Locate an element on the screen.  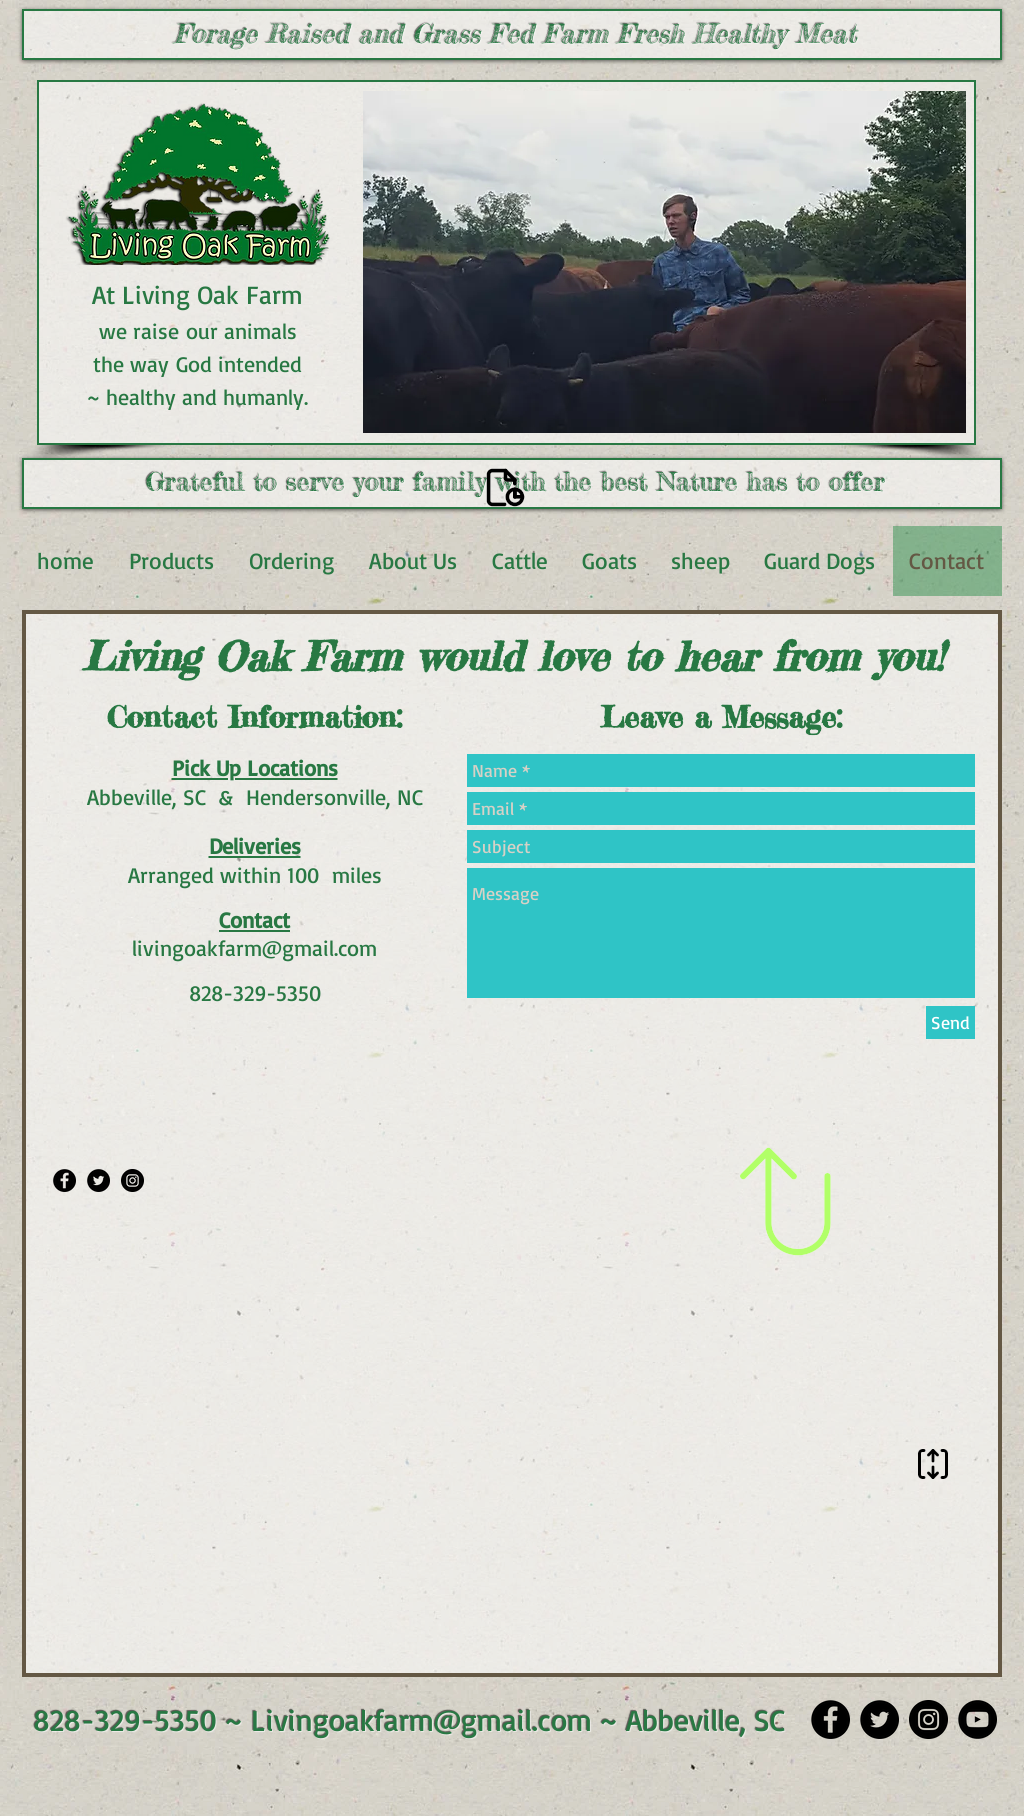
switch to tall or portrait viewport mode is located at coordinates (933, 1464).